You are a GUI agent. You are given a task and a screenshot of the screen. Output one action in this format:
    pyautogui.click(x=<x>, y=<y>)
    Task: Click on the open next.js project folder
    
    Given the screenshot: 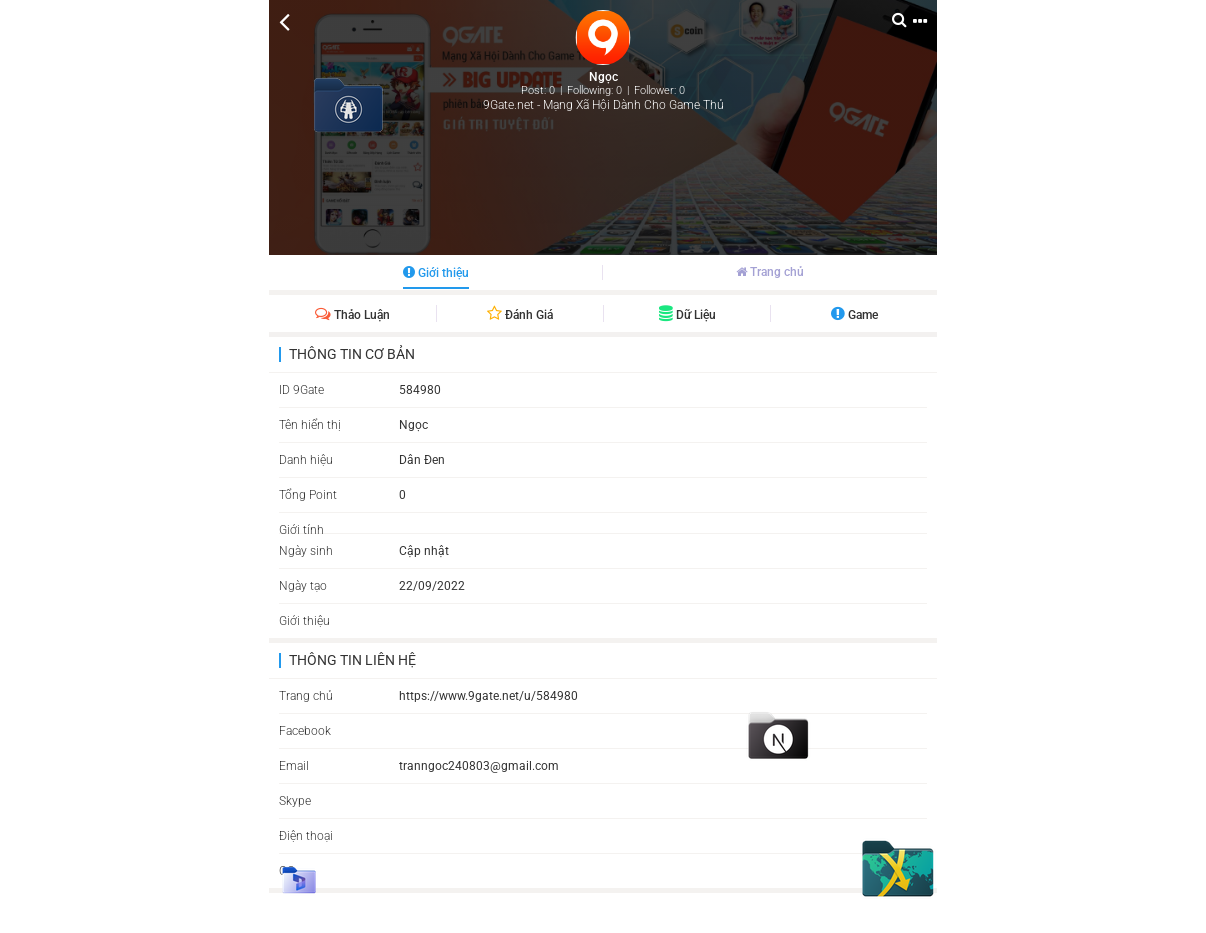 What is the action you would take?
    pyautogui.click(x=778, y=737)
    